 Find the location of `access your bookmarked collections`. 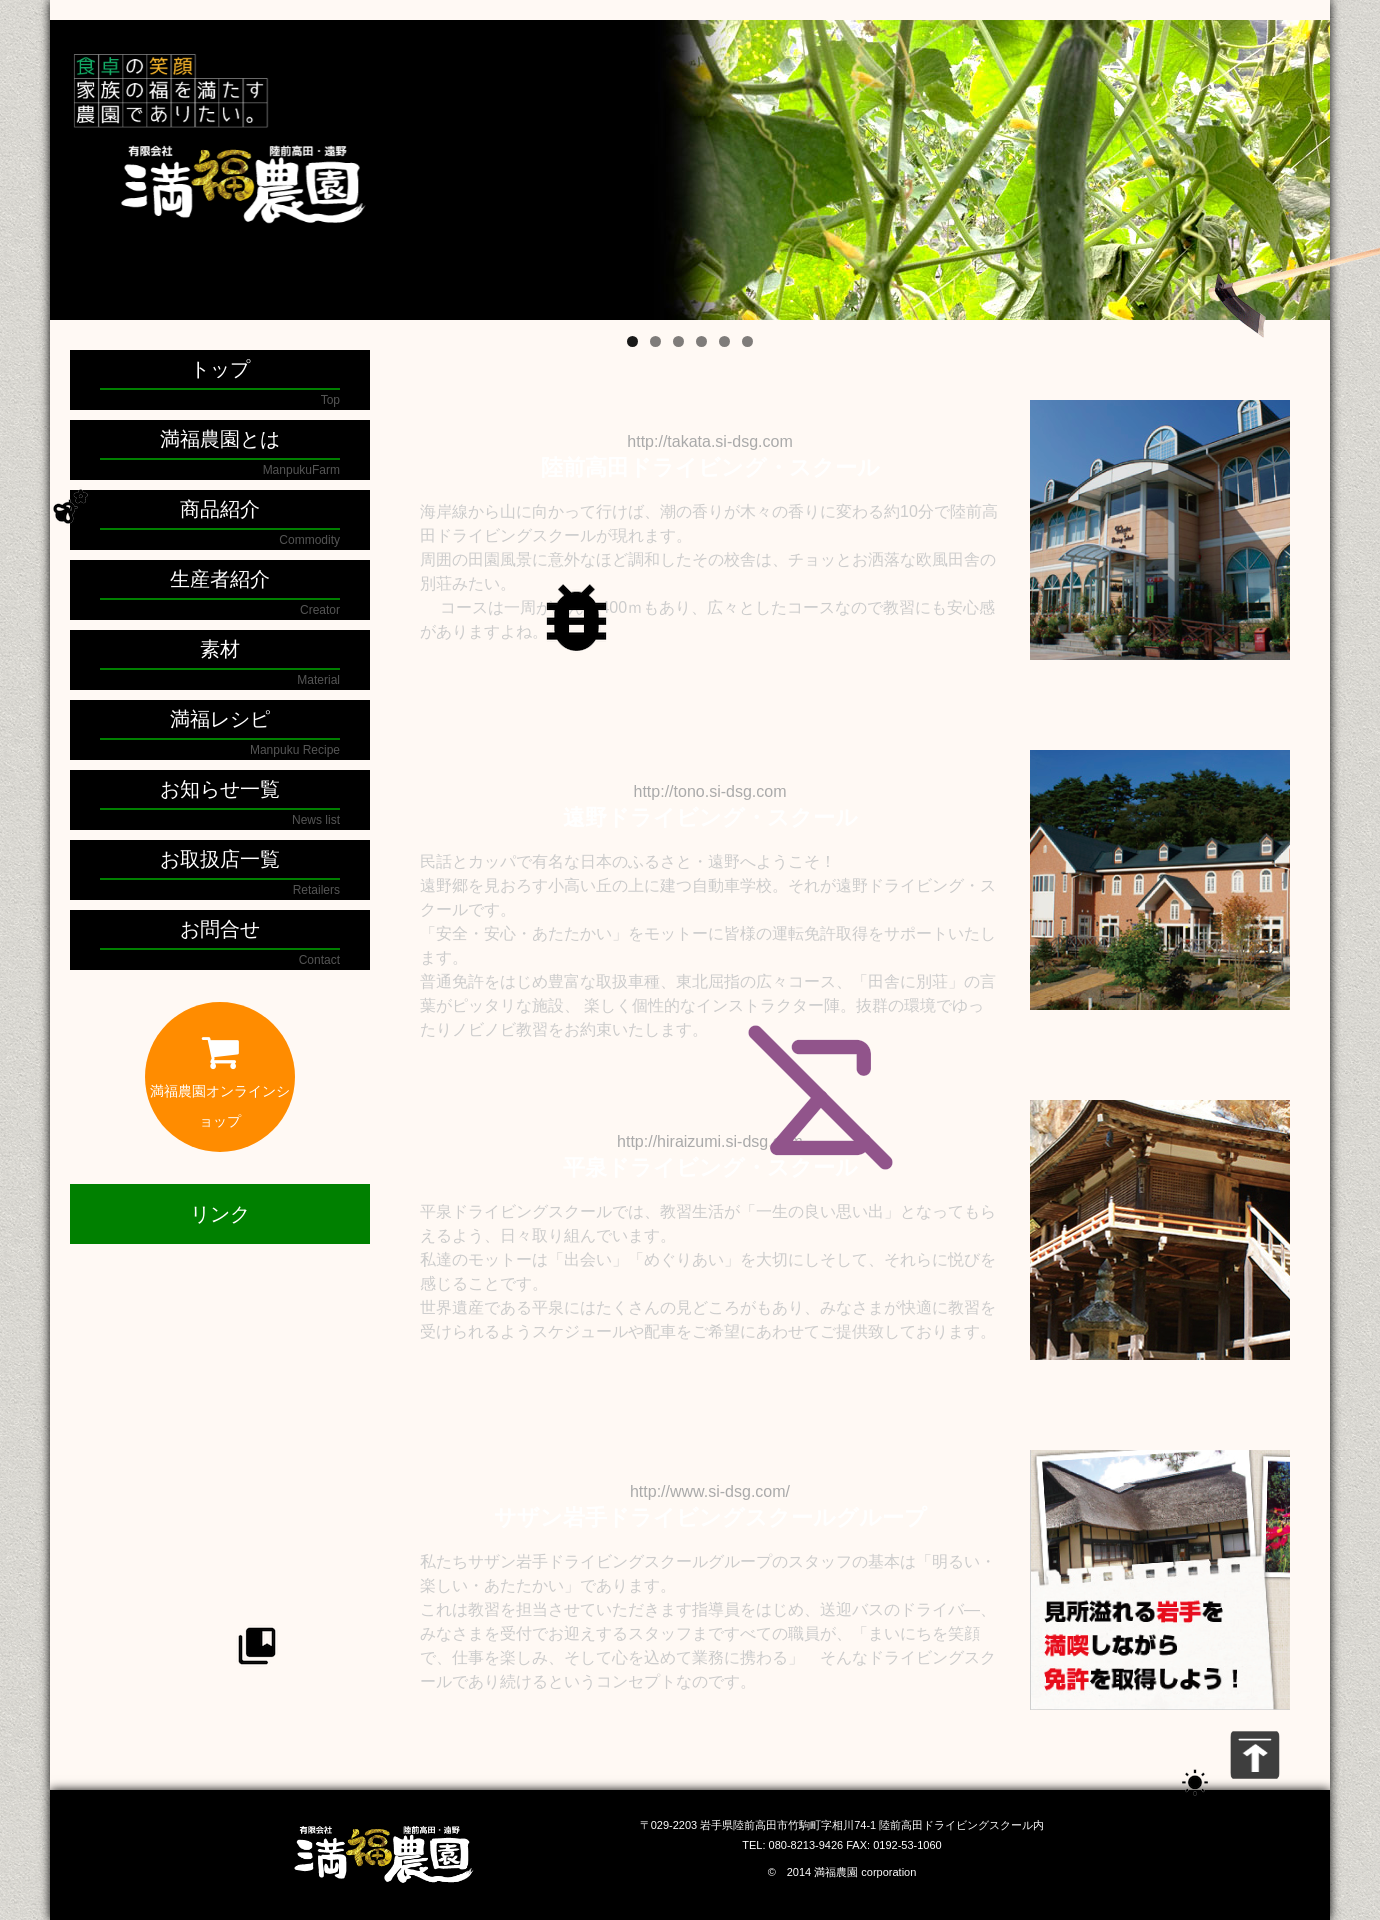

access your bookmarked collections is located at coordinates (257, 1646).